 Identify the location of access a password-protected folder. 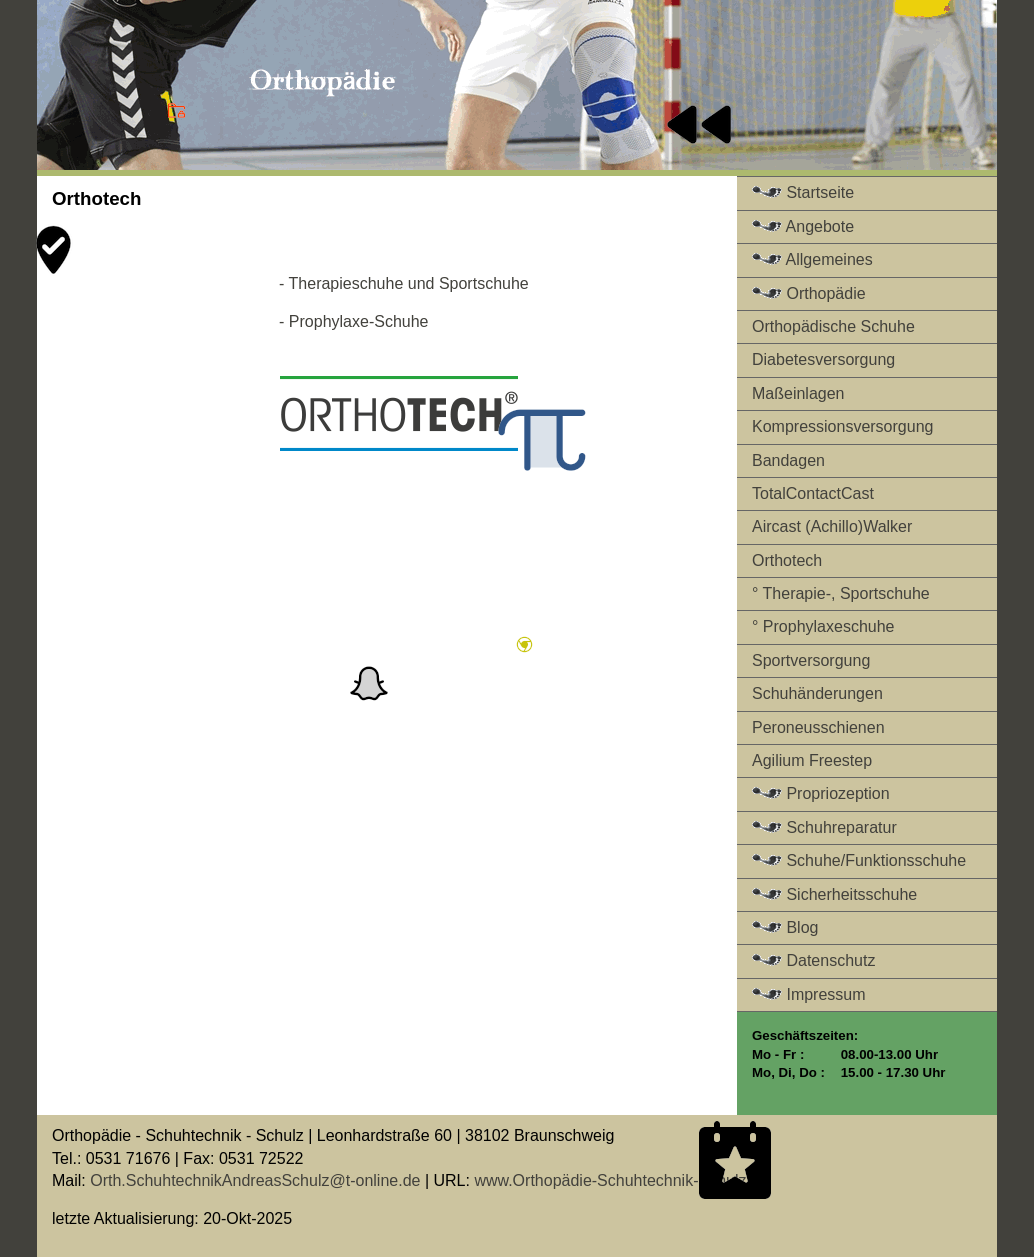
(176, 110).